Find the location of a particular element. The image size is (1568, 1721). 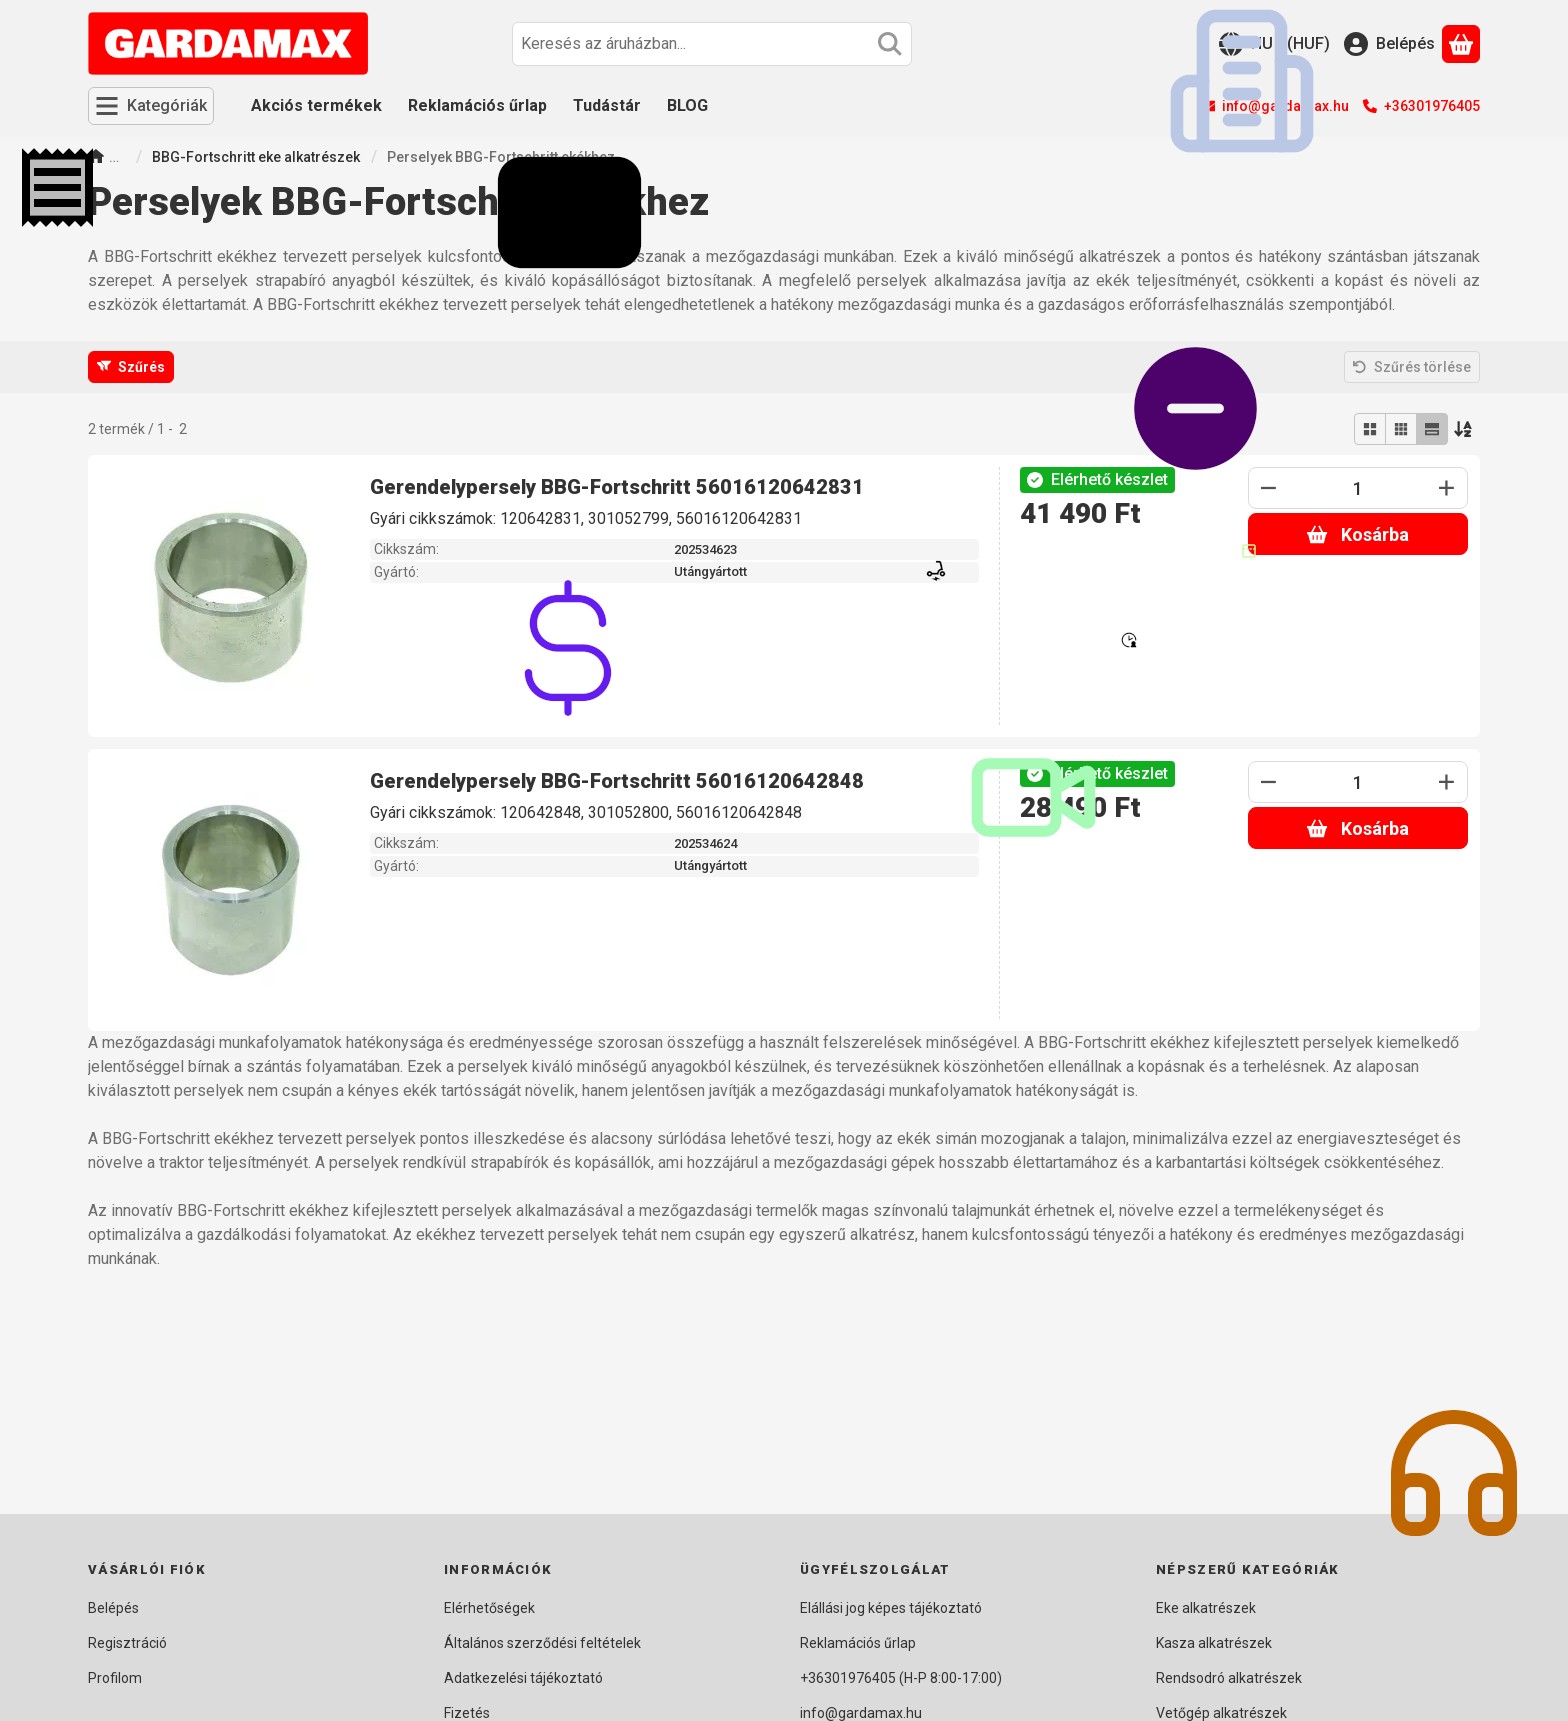

view account balance or financial information is located at coordinates (568, 648).